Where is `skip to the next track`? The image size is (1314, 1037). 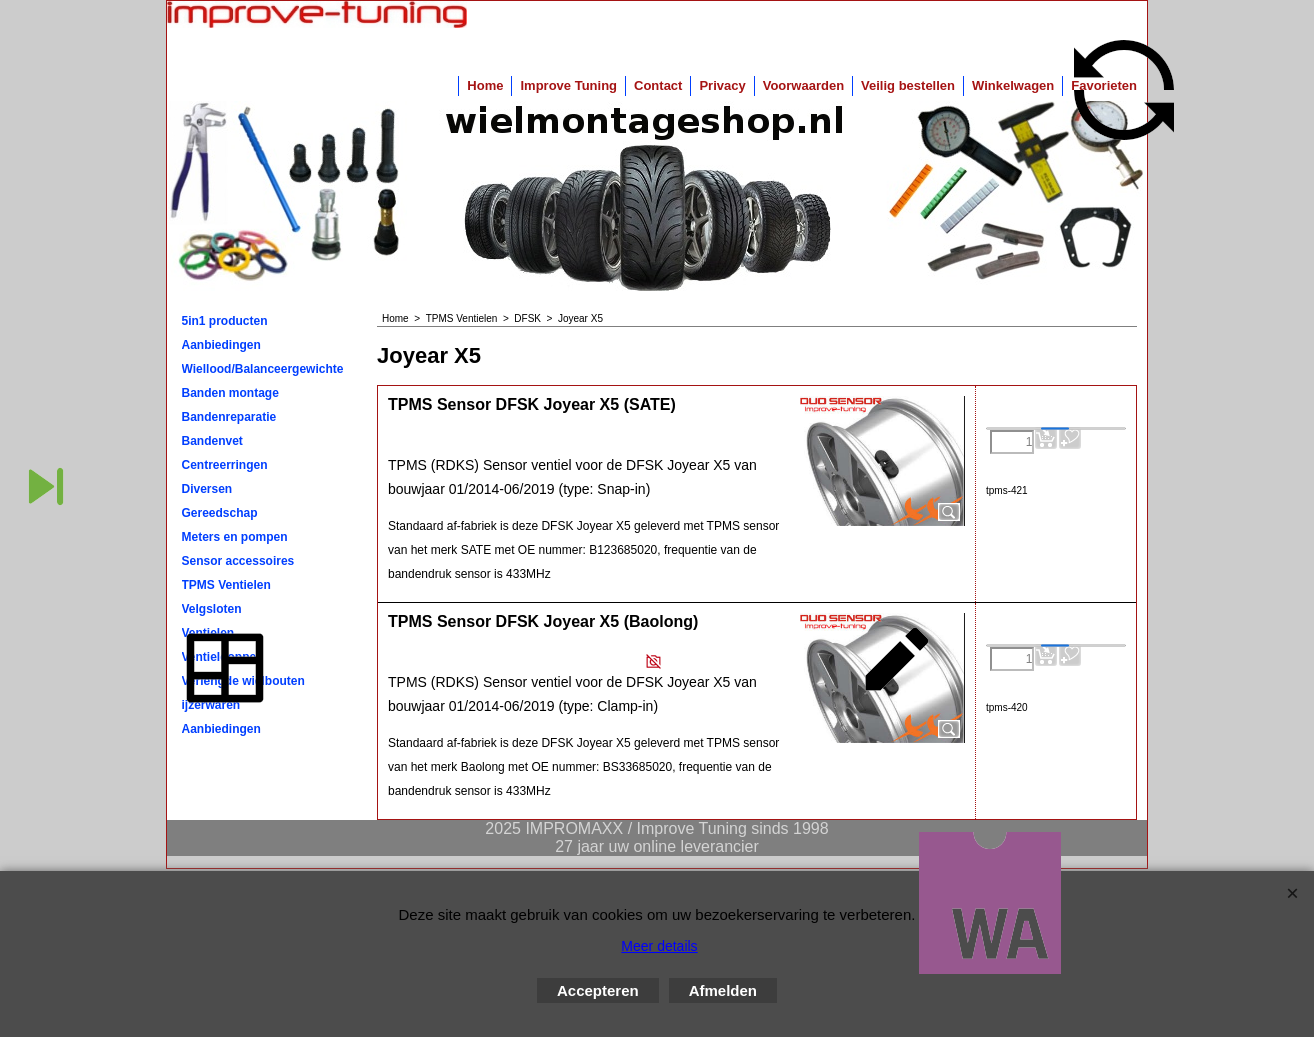 skip to the next track is located at coordinates (44, 486).